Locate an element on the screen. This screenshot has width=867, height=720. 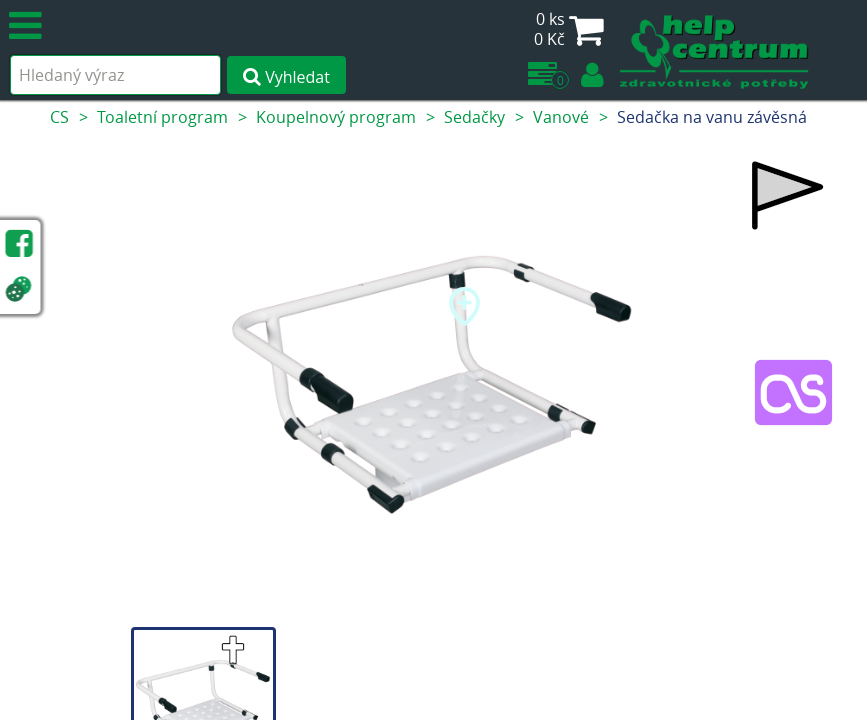
add a new location pin is located at coordinates (464, 306).